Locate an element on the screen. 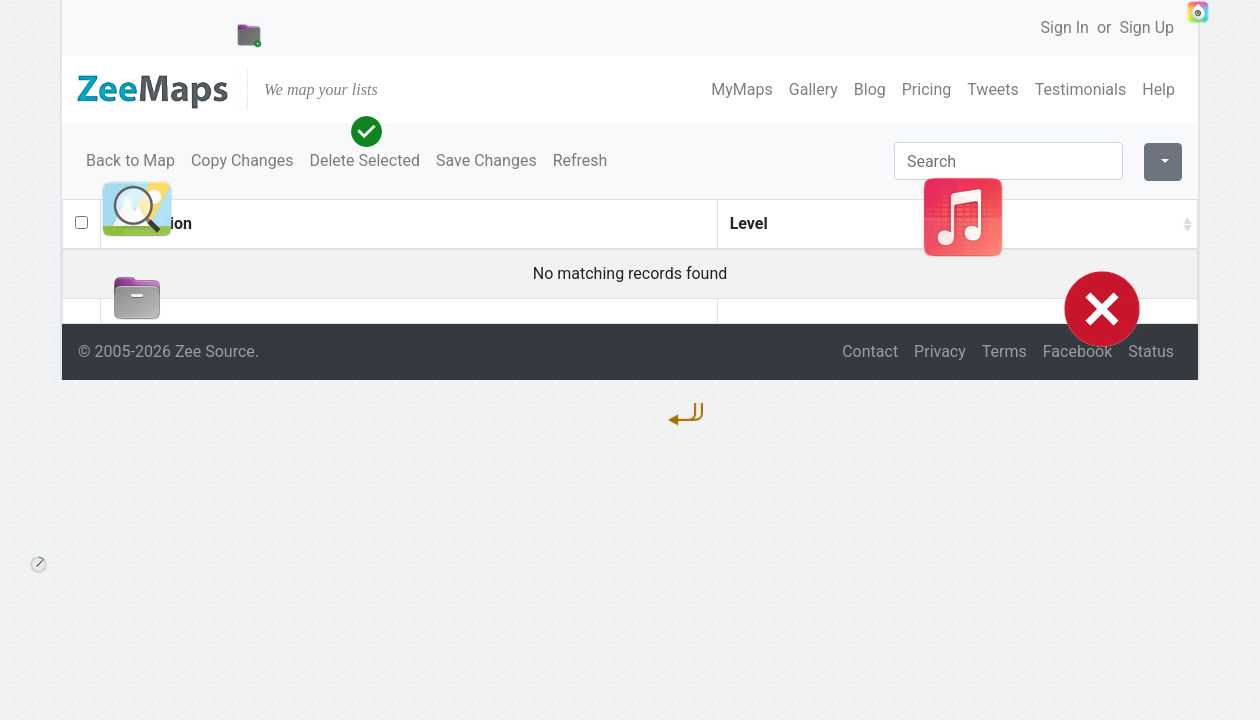 The height and width of the screenshot is (720, 1260). open image viewer application is located at coordinates (137, 209).